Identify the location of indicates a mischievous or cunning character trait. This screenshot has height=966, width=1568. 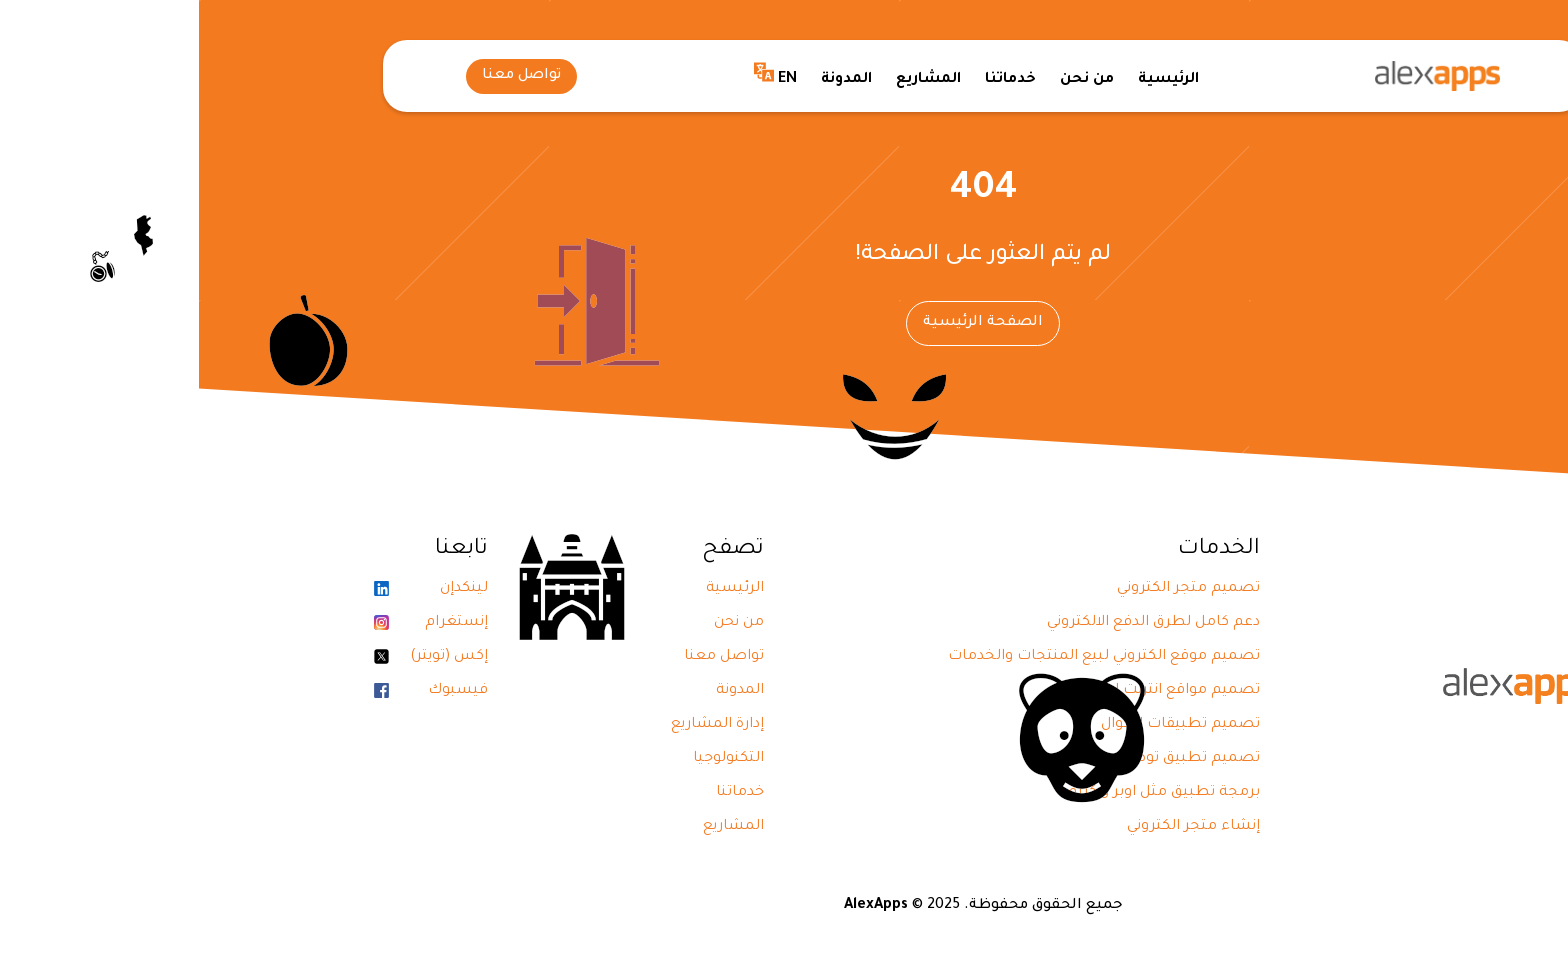
(893, 413).